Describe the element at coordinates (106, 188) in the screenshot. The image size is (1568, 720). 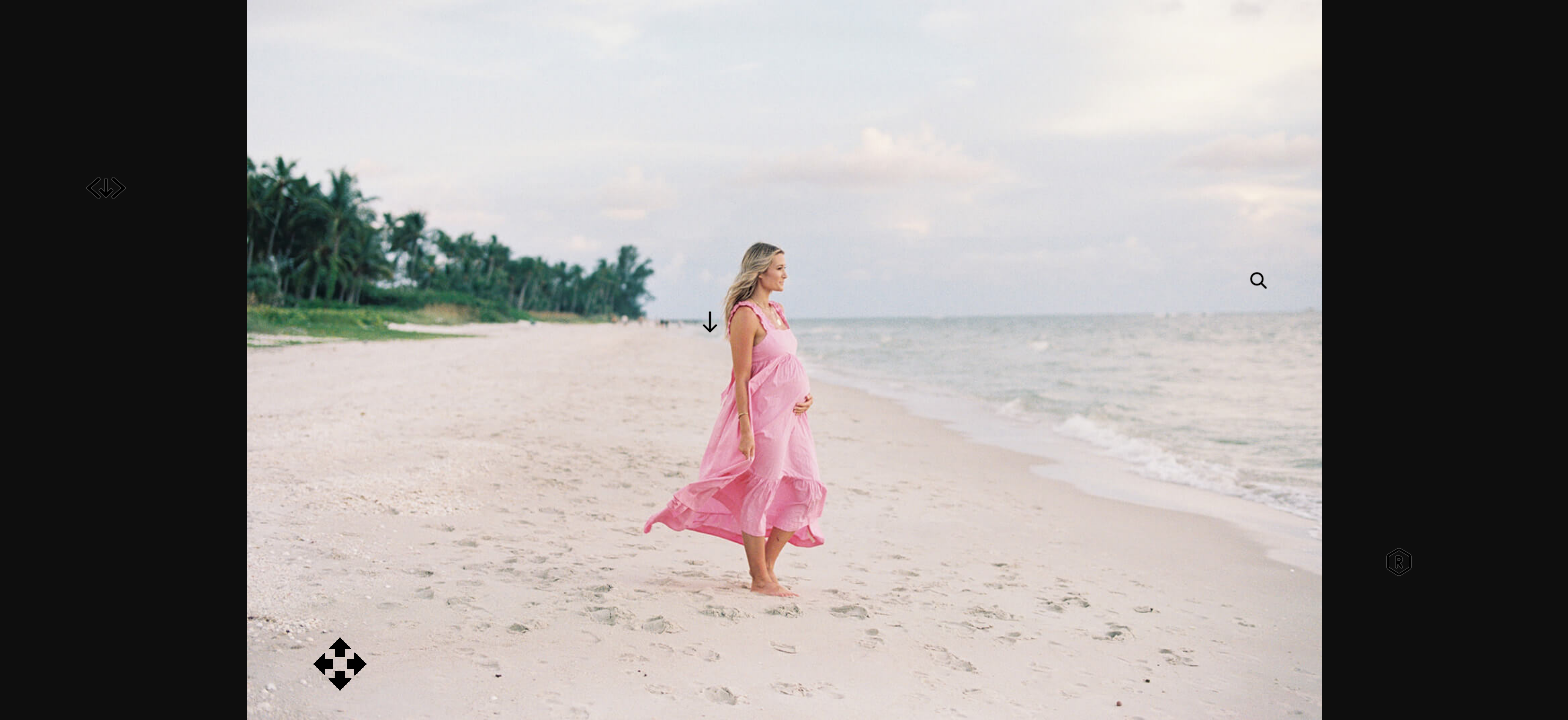
I see `download source code or script files` at that location.